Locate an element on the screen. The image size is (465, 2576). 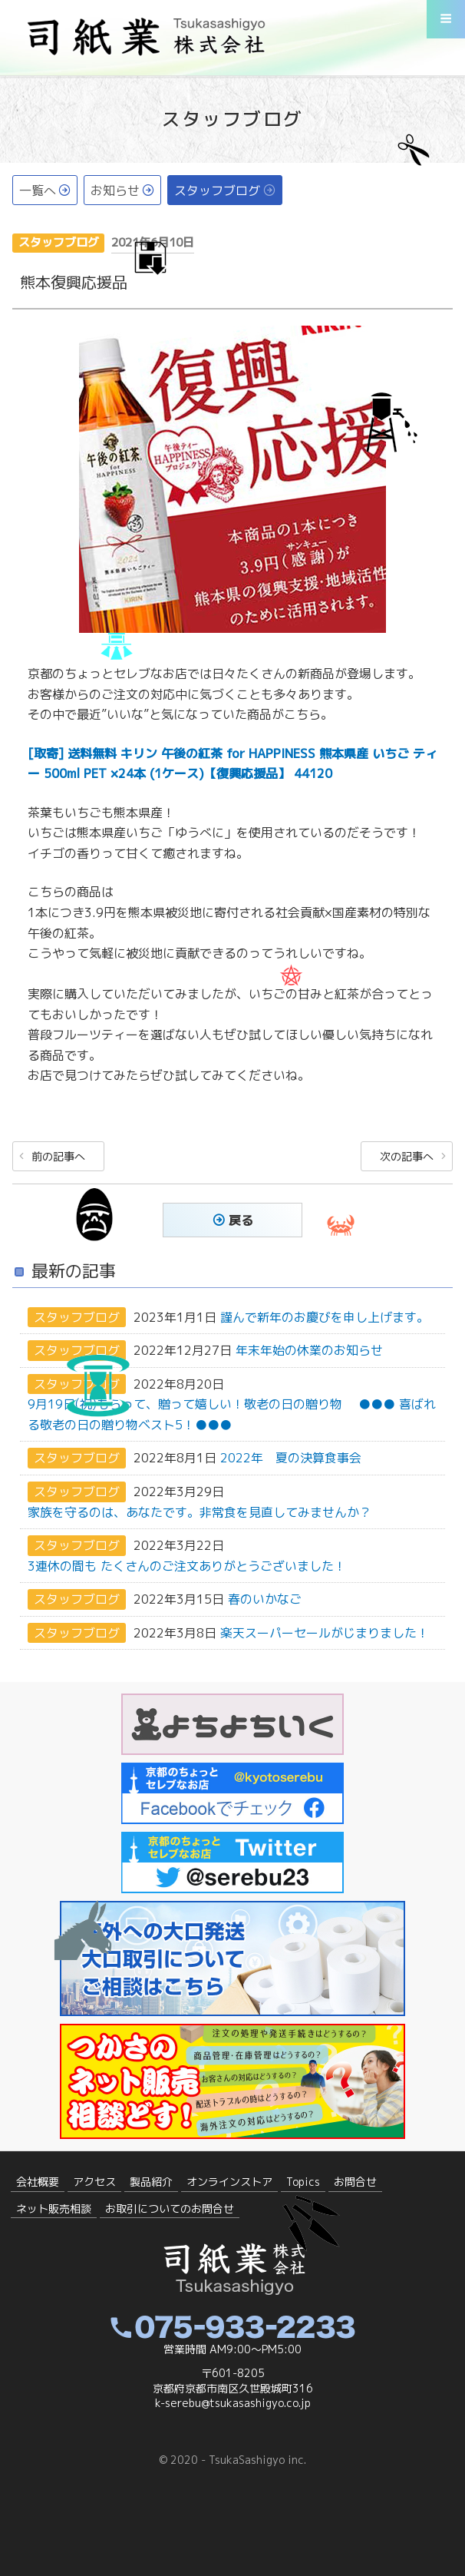
select pentacle symbol for game character or item is located at coordinates (291, 975).